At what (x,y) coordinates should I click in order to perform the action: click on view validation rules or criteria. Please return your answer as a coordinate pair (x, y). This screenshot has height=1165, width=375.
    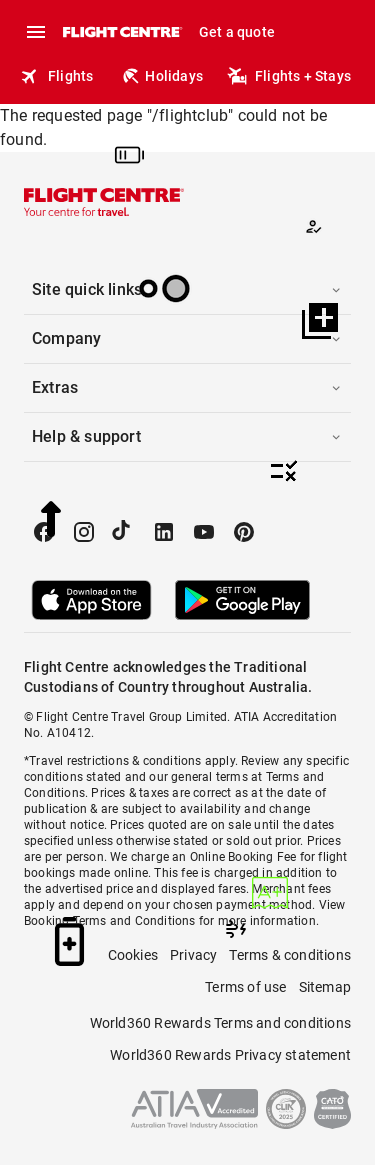
    Looking at the image, I should click on (284, 471).